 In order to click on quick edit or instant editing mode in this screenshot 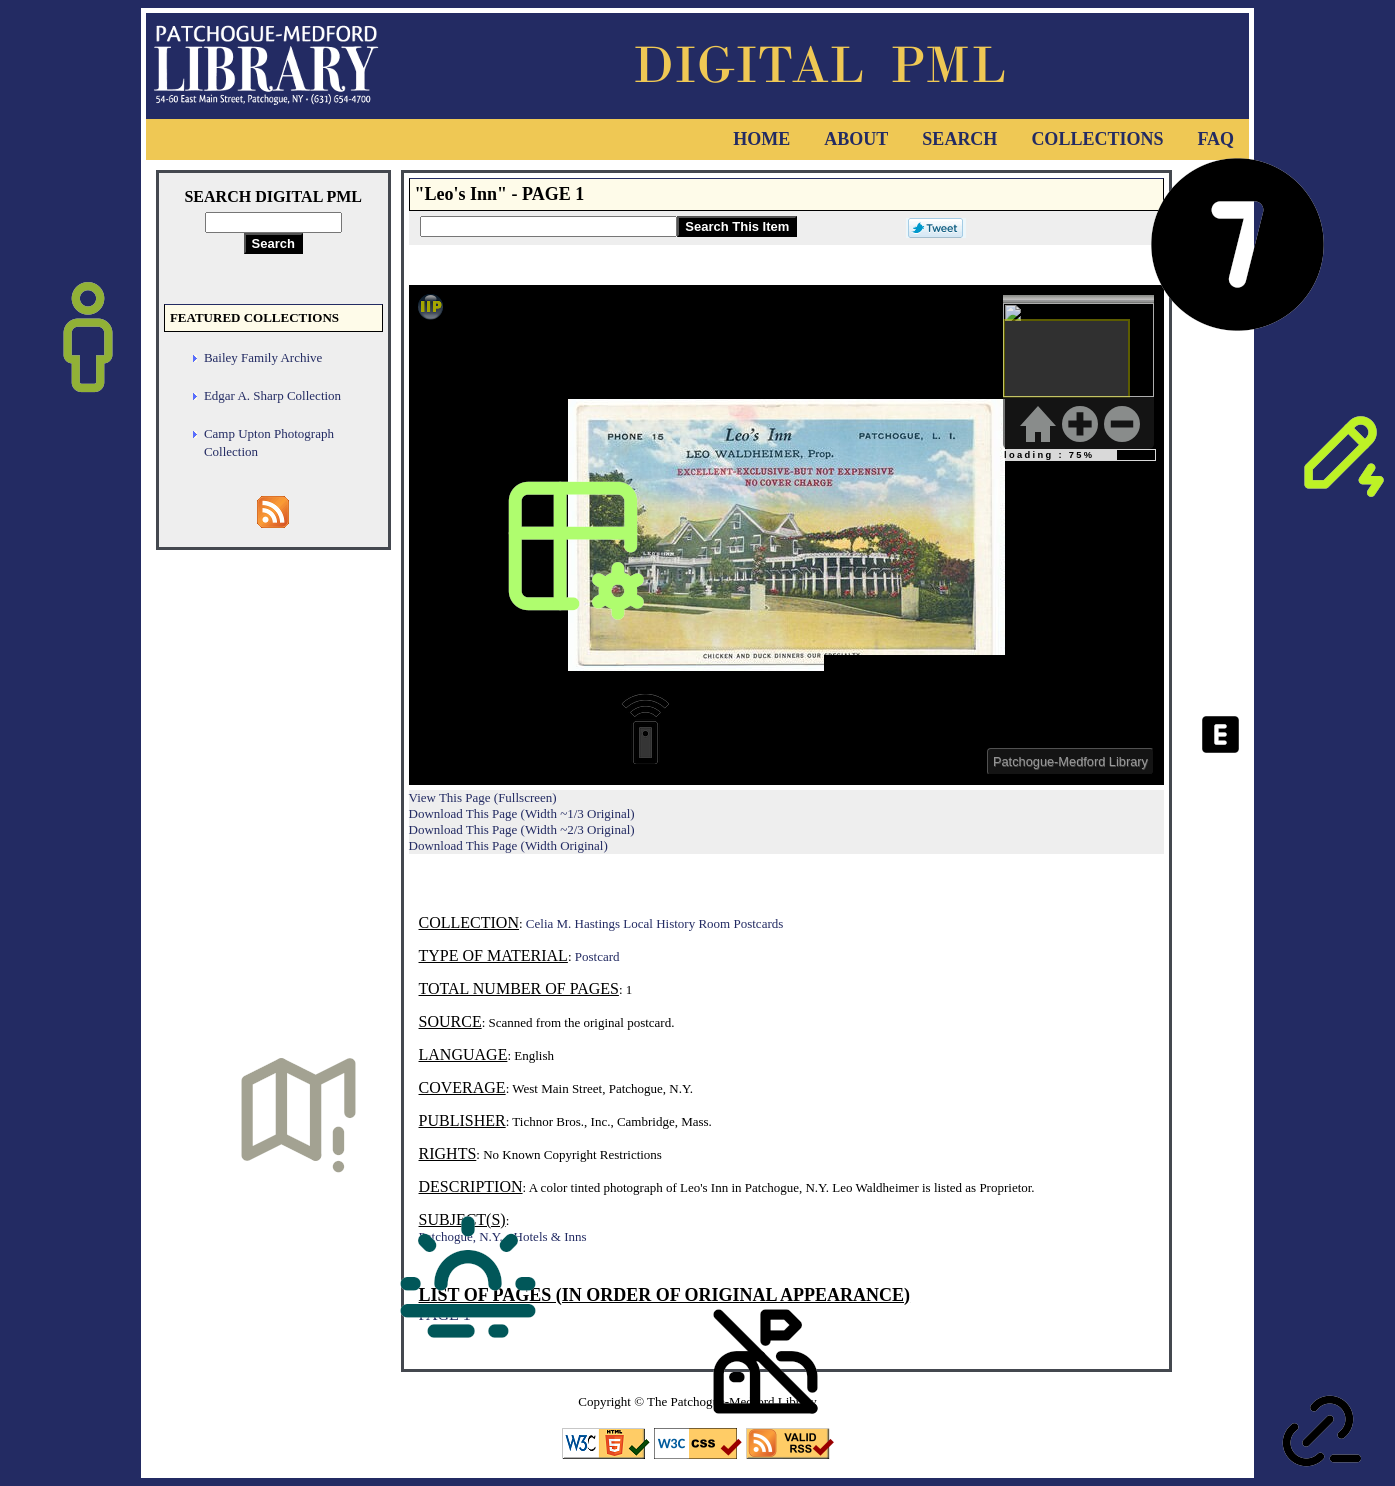, I will do `click(1342, 451)`.